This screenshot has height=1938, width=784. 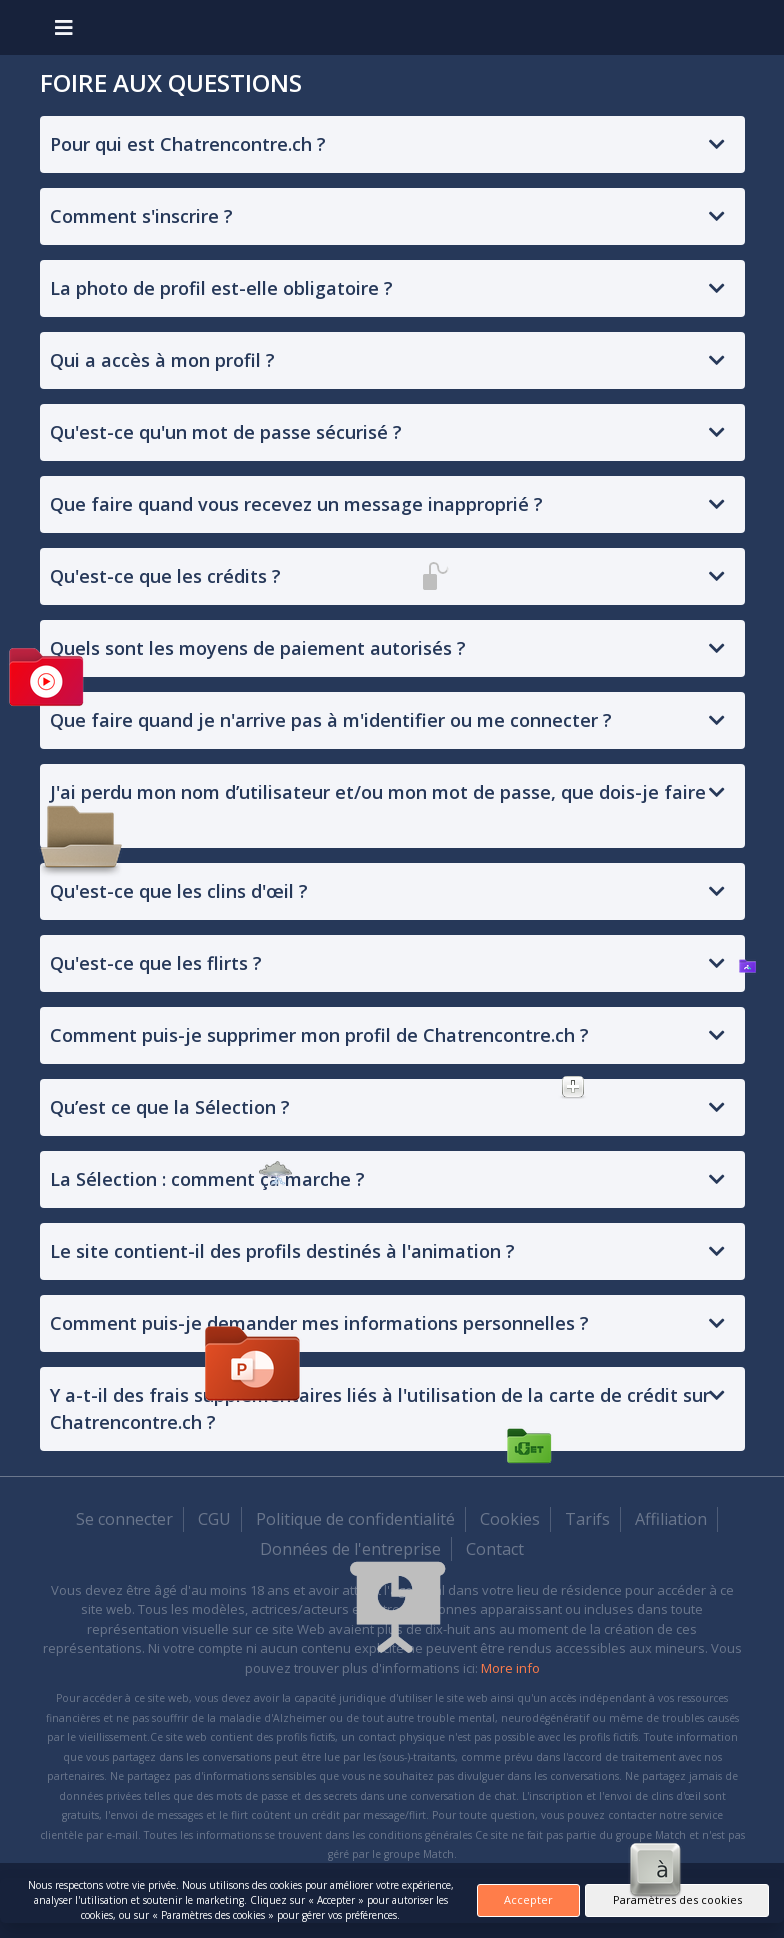 I want to click on open folder containing PowerPoint presentations, so click(x=252, y=1366).